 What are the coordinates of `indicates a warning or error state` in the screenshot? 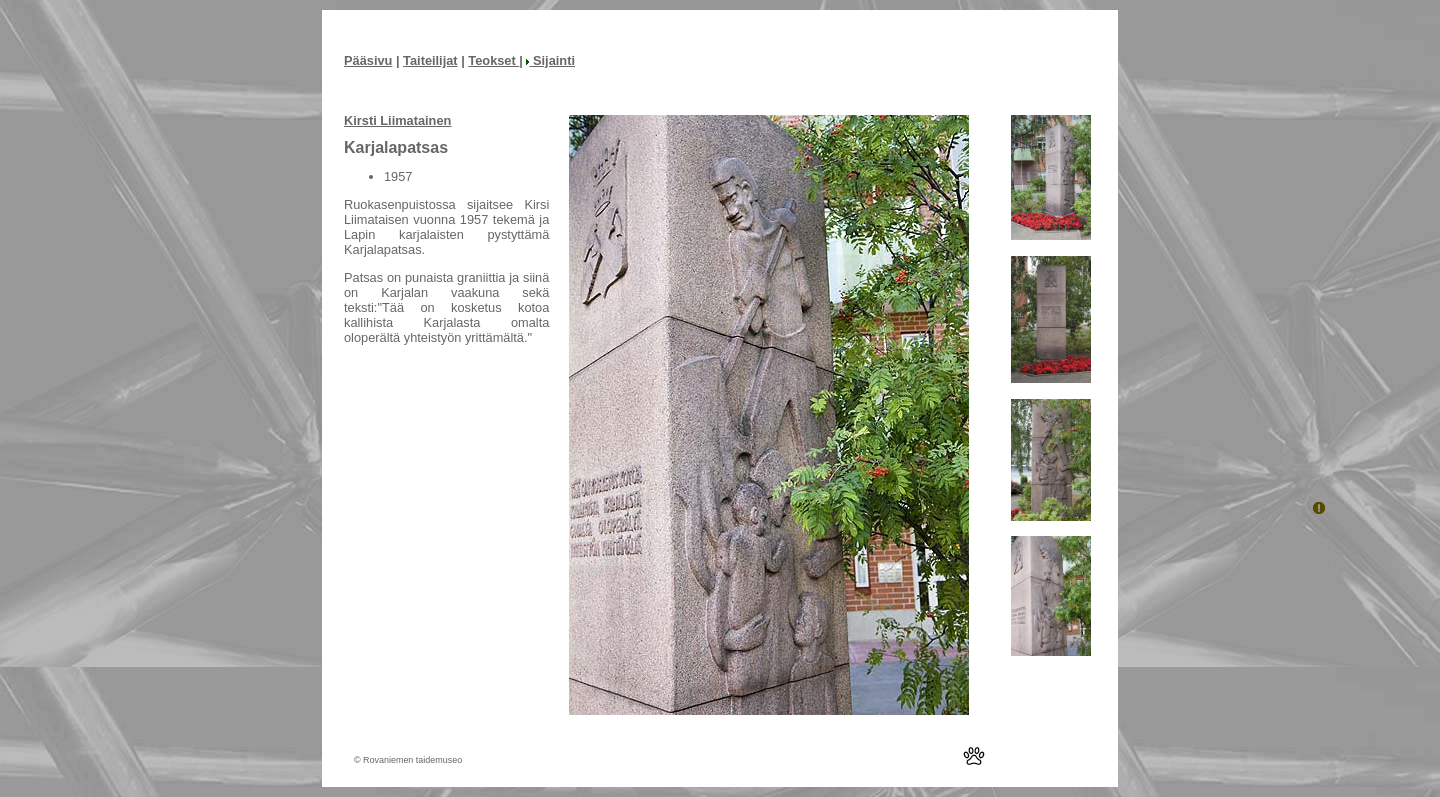 It's located at (1319, 508).